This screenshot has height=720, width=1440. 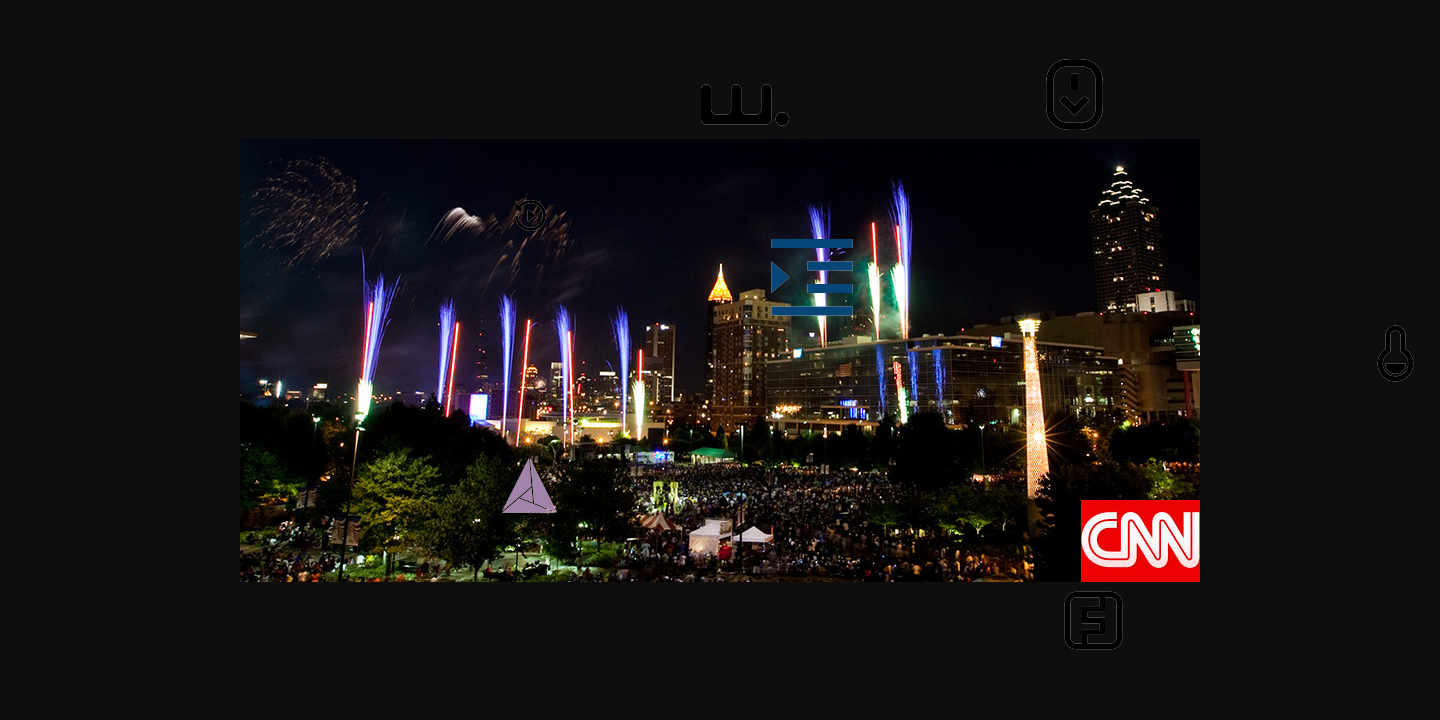 I want to click on increase text indentation, so click(x=812, y=275).